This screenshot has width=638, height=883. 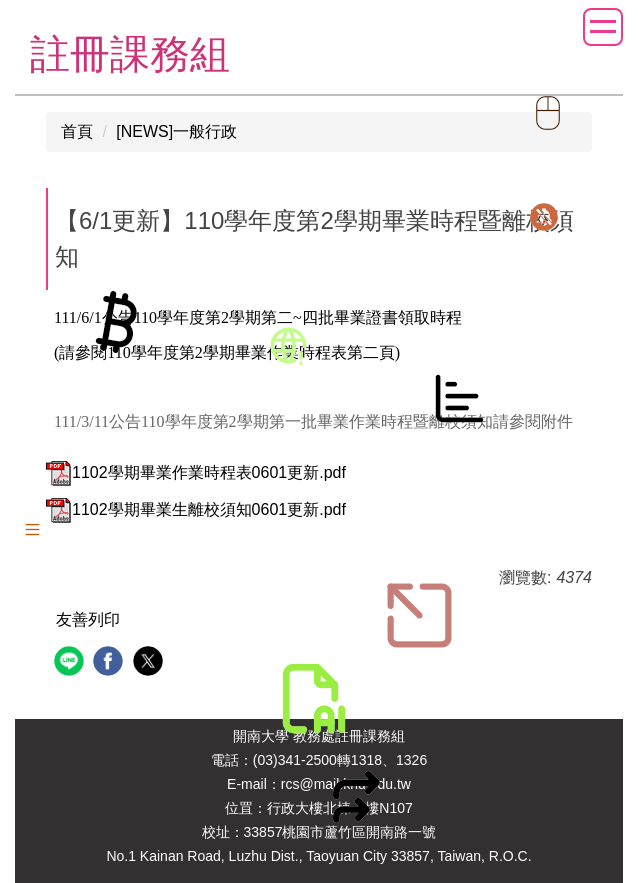 What do you see at coordinates (288, 345) in the screenshot?
I see `indicates a global network or internet connection issue` at bounding box center [288, 345].